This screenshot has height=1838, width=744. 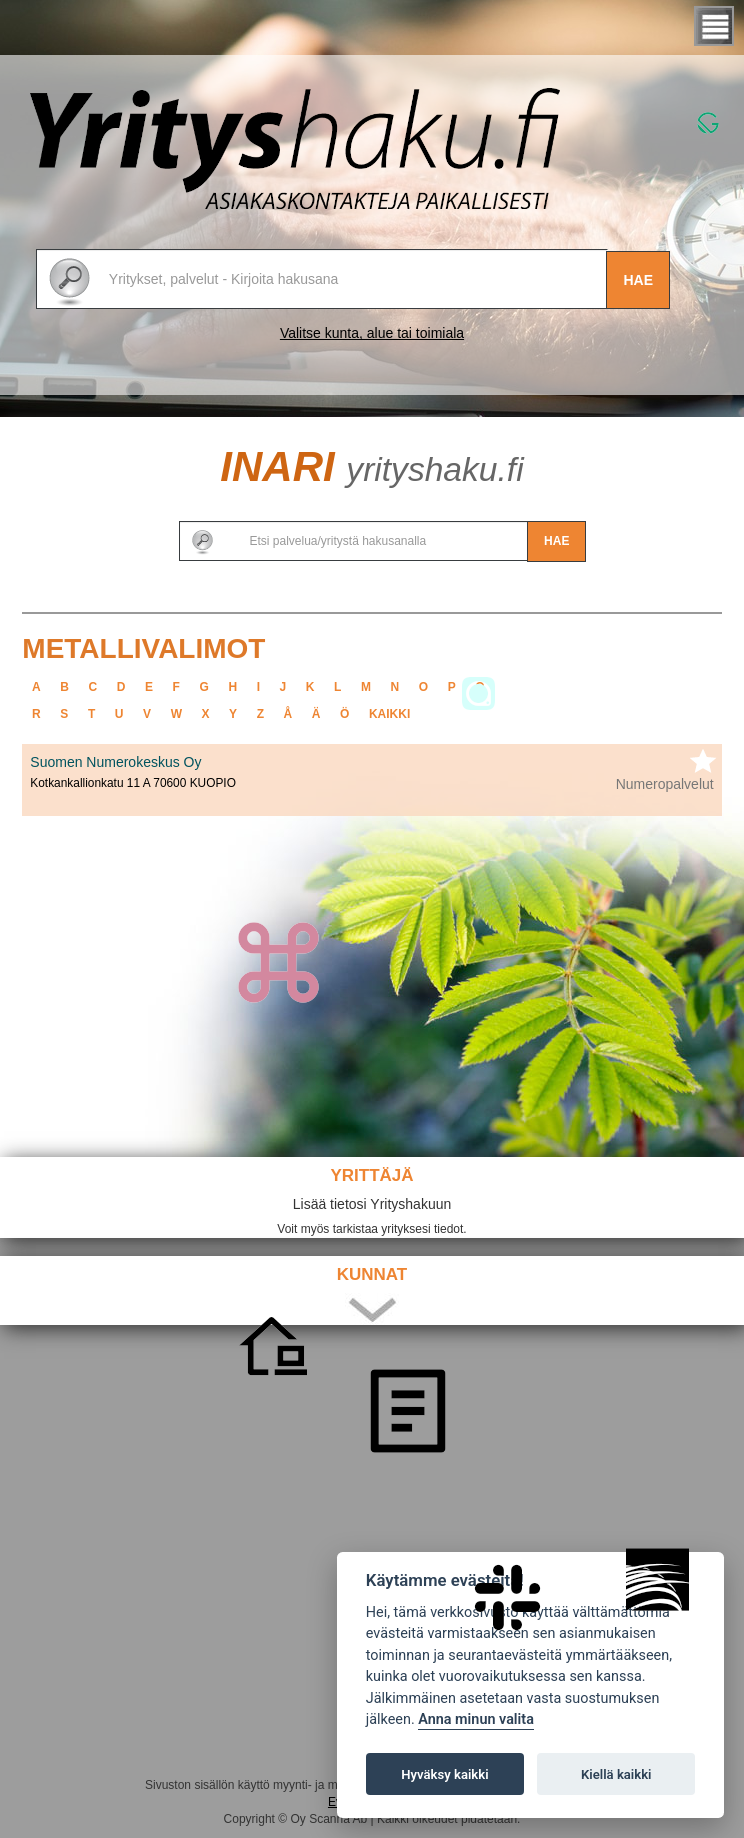 I want to click on command key symbol for keyboard shortcuts, so click(x=278, y=962).